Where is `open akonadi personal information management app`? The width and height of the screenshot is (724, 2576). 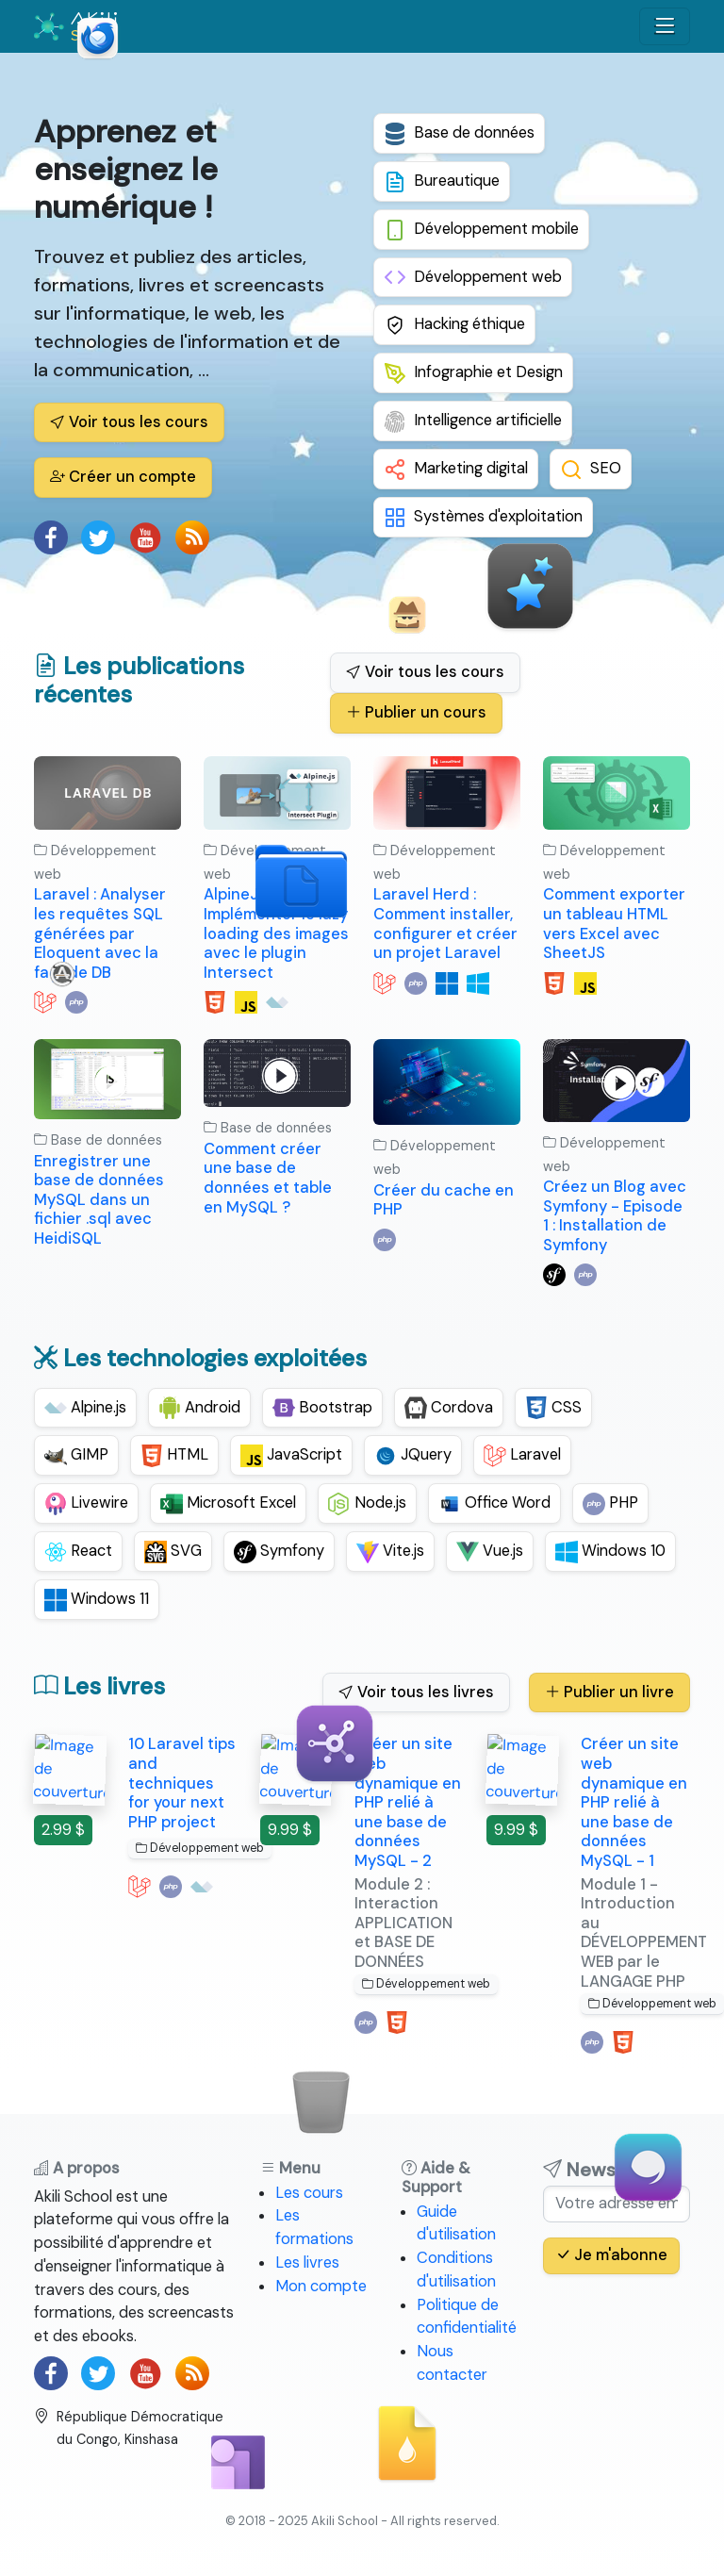
open akonadi personal information management app is located at coordinates (648, 2167).